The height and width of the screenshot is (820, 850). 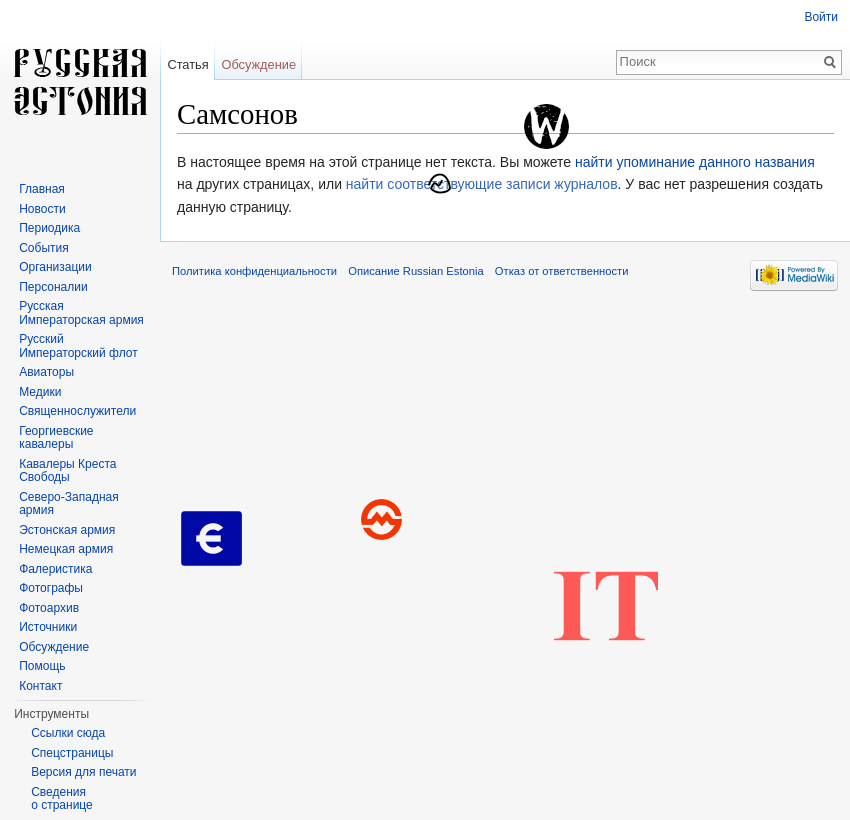 What do you see at coordinates (211, 538) in the screenshot?
I see `indicates euro currency or payment option` at bounding box center [211, 538].